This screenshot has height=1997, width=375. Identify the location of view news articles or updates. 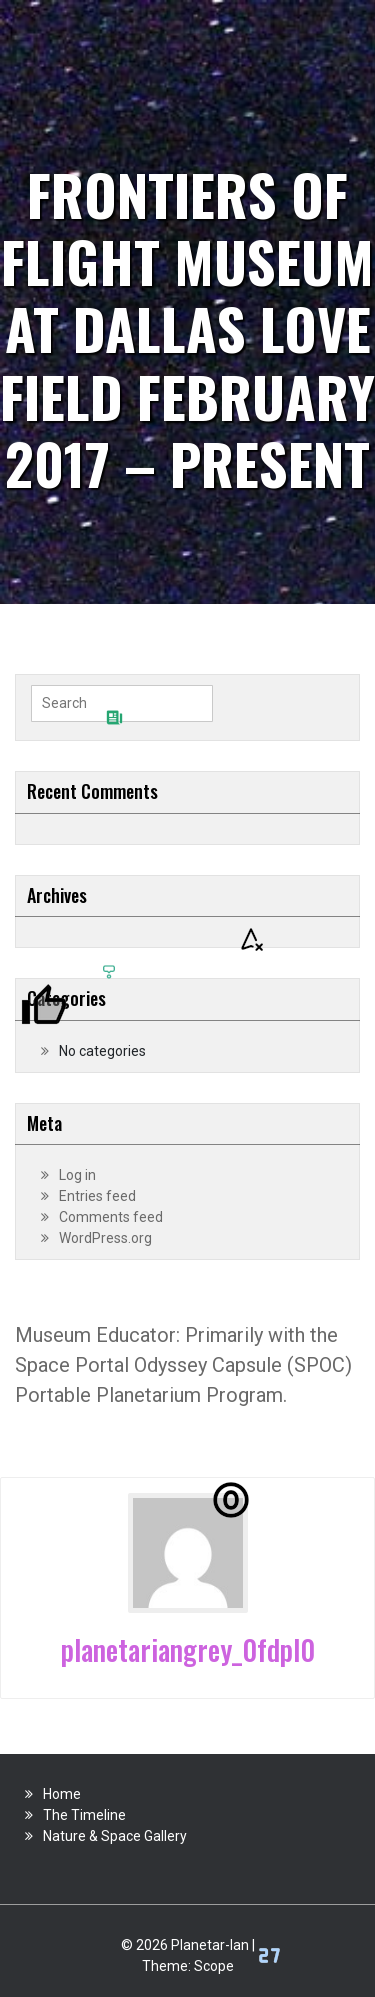
(114, 717).